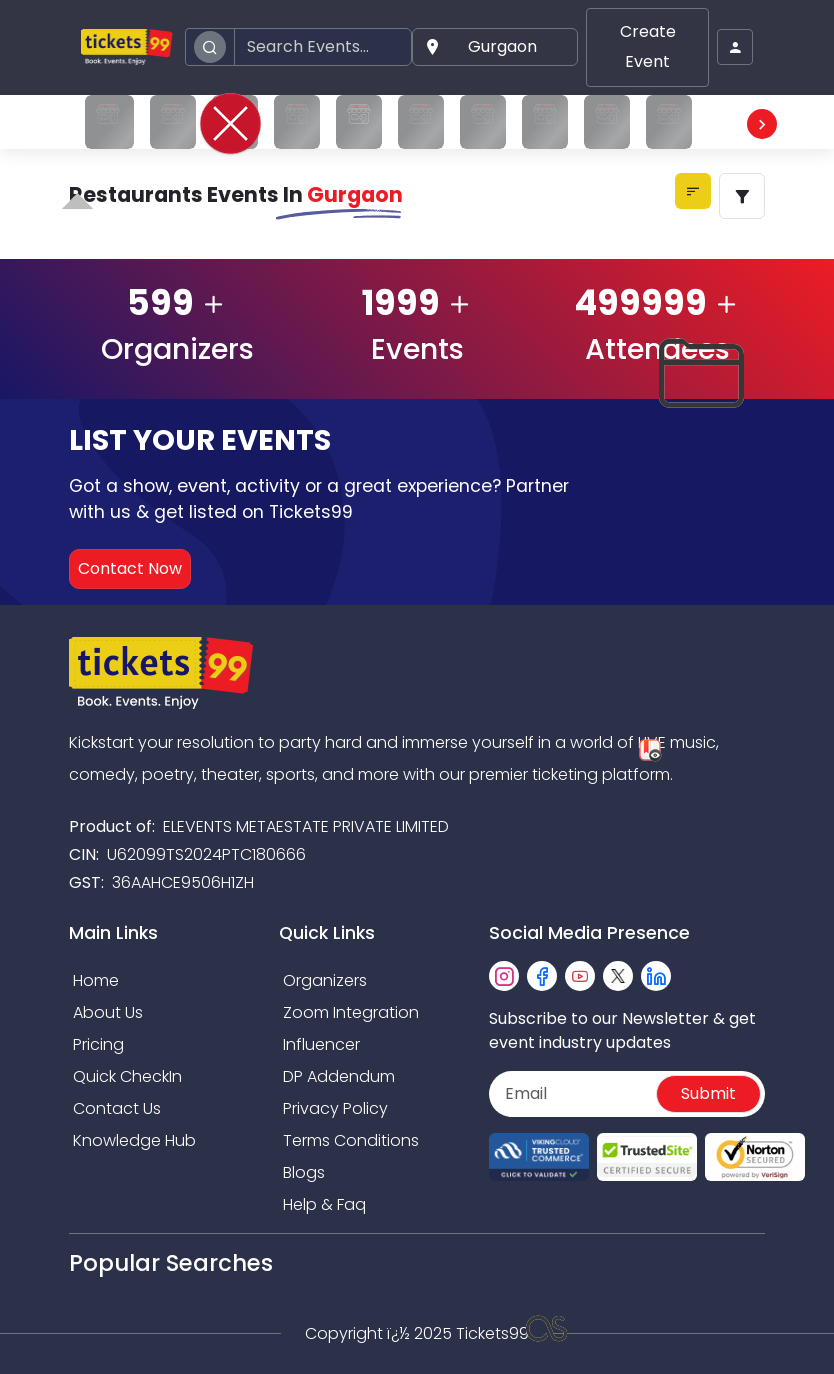 This screenshot has width=834, height=1374. What do you see at coordinates (701, 370) in the screenshot?
I see `open file manager` at bounding box center [701, 370].